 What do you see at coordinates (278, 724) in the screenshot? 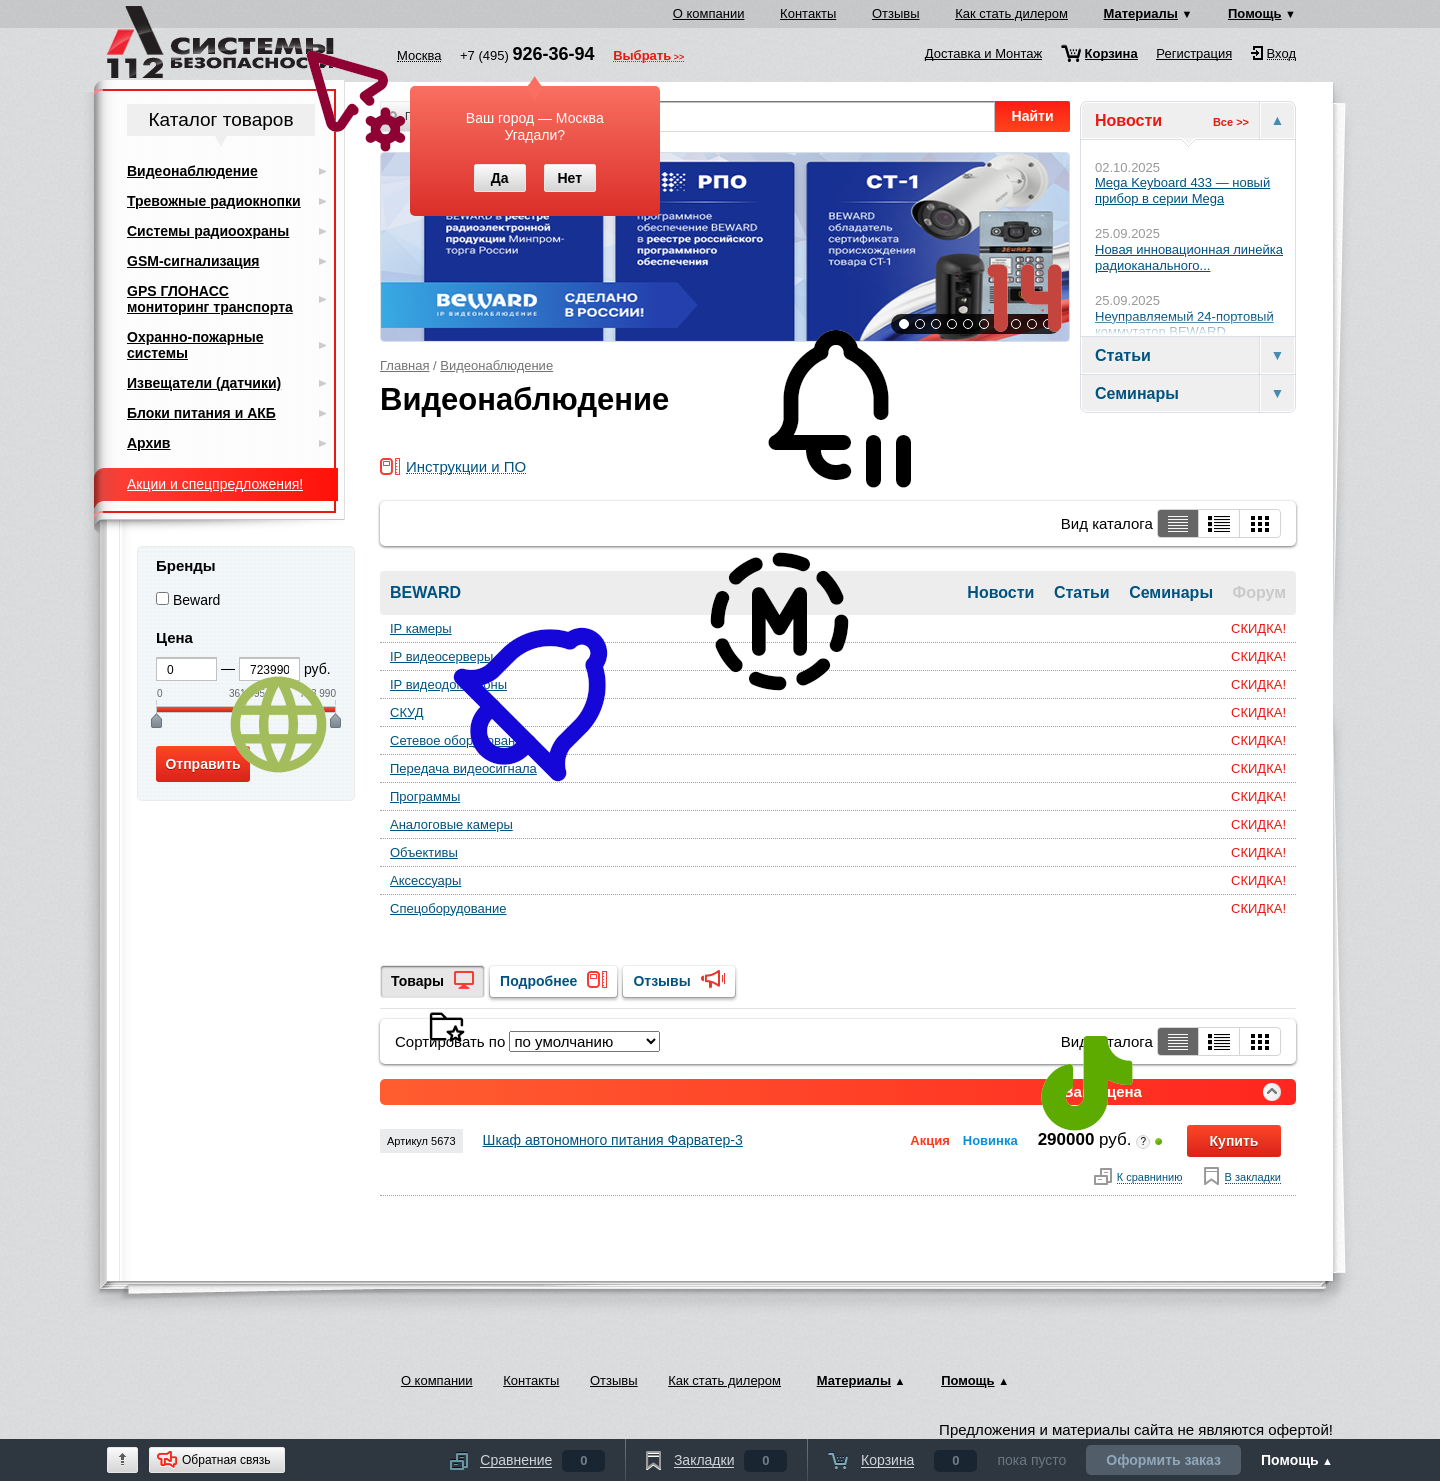
I see `switch to global or worldwide view` at bounding box center [278, 724].